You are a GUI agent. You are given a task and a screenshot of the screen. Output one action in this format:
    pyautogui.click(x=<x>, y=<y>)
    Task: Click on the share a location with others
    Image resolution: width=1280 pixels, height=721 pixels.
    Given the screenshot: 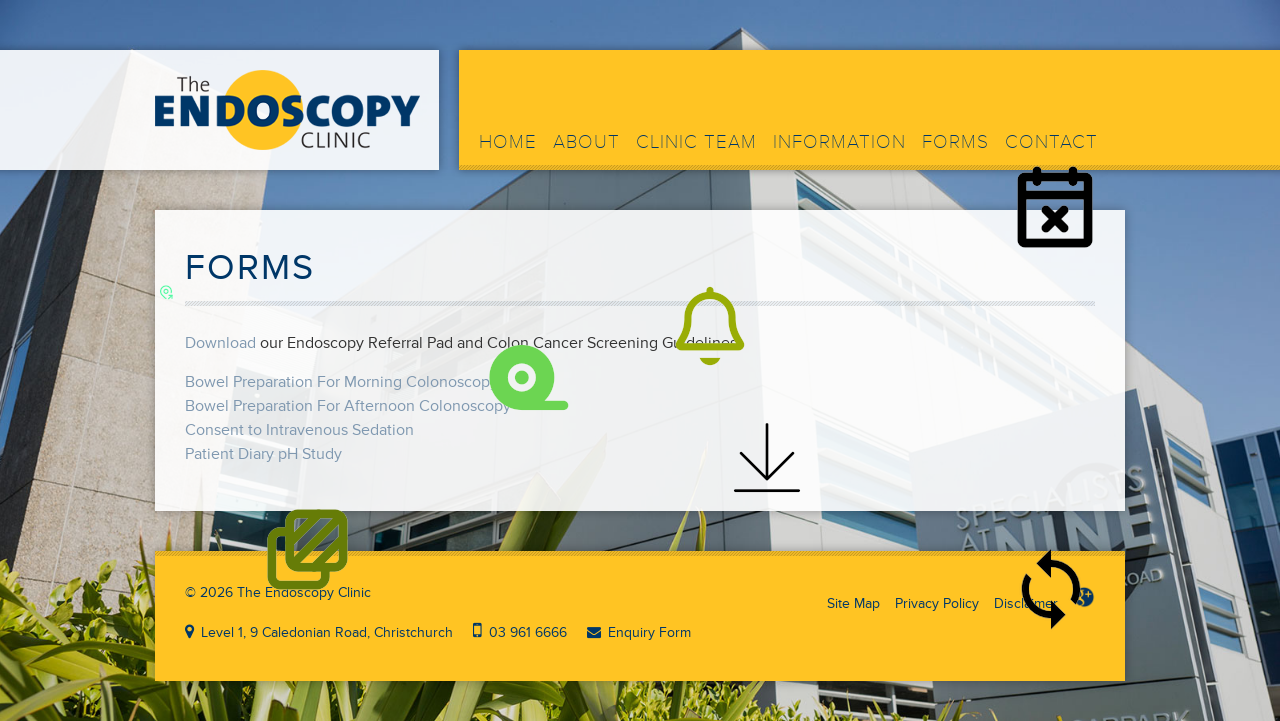 What is the action you would take?
    pyautogui.click(x=166, y=292)
    